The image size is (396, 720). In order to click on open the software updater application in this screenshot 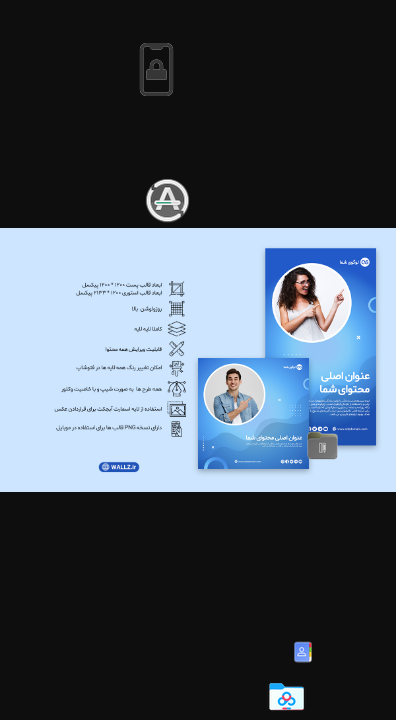, I will do `click(167, 200)`.